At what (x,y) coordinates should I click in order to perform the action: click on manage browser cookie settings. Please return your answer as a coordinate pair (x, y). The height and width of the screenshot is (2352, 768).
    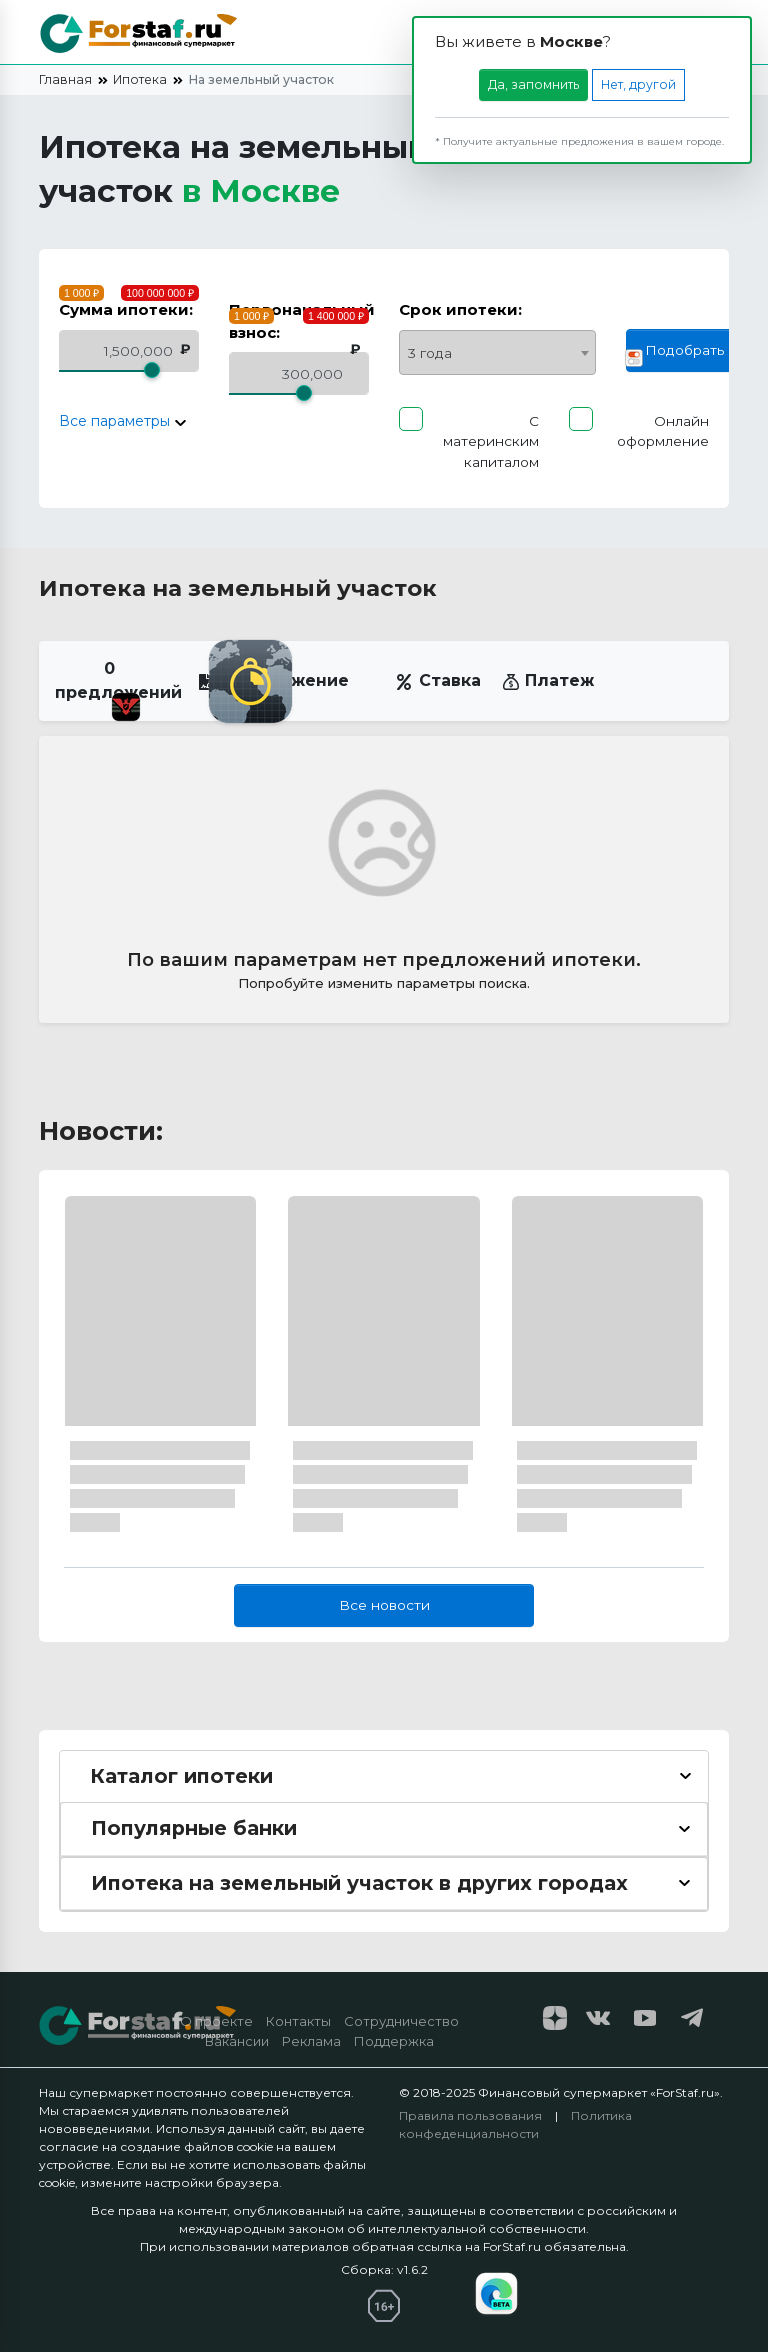
    Looking at the image, I should click on (250, 681).